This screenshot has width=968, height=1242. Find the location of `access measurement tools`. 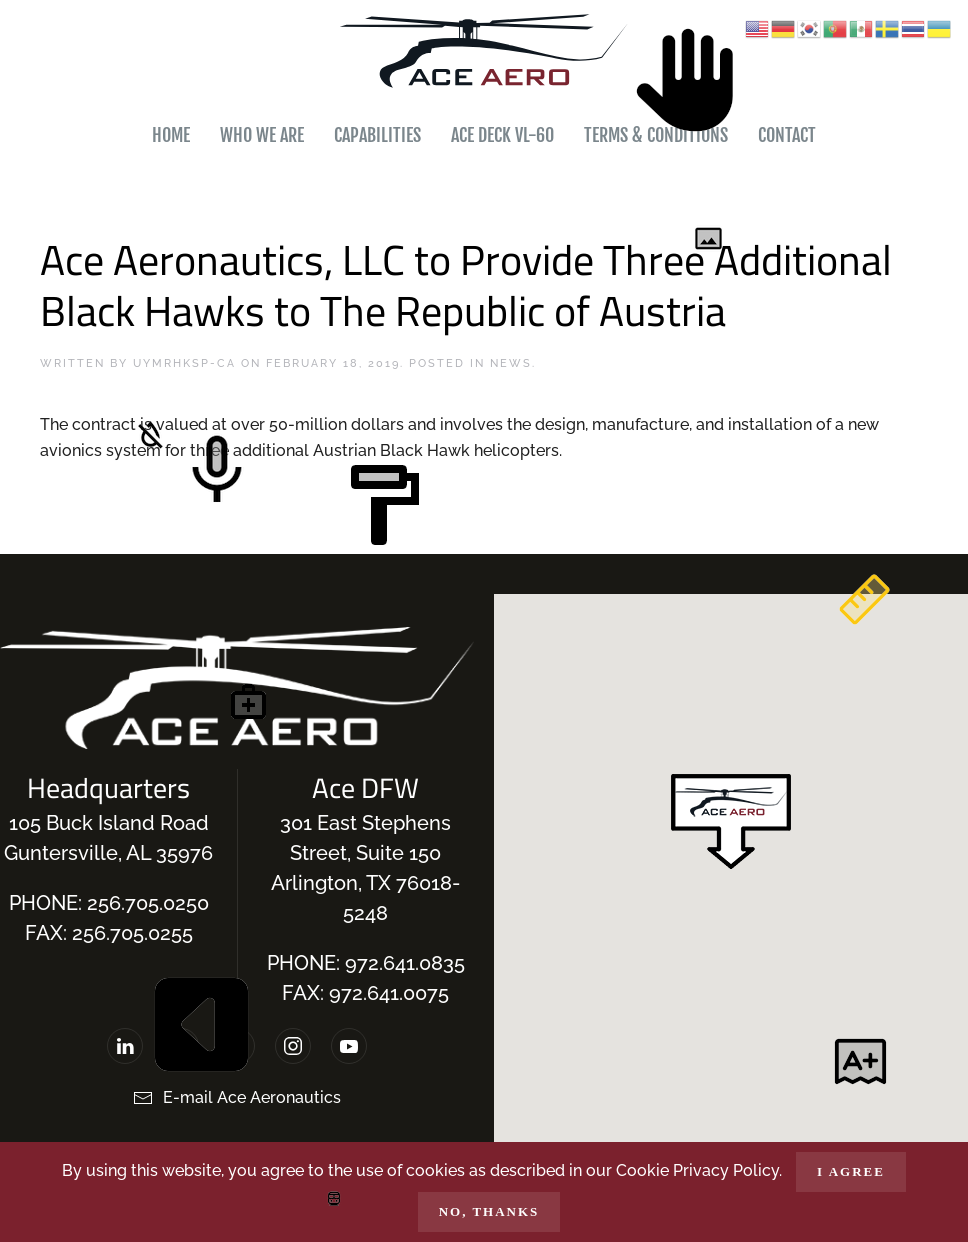

access measurement tools is located at coordinates (864, 599).